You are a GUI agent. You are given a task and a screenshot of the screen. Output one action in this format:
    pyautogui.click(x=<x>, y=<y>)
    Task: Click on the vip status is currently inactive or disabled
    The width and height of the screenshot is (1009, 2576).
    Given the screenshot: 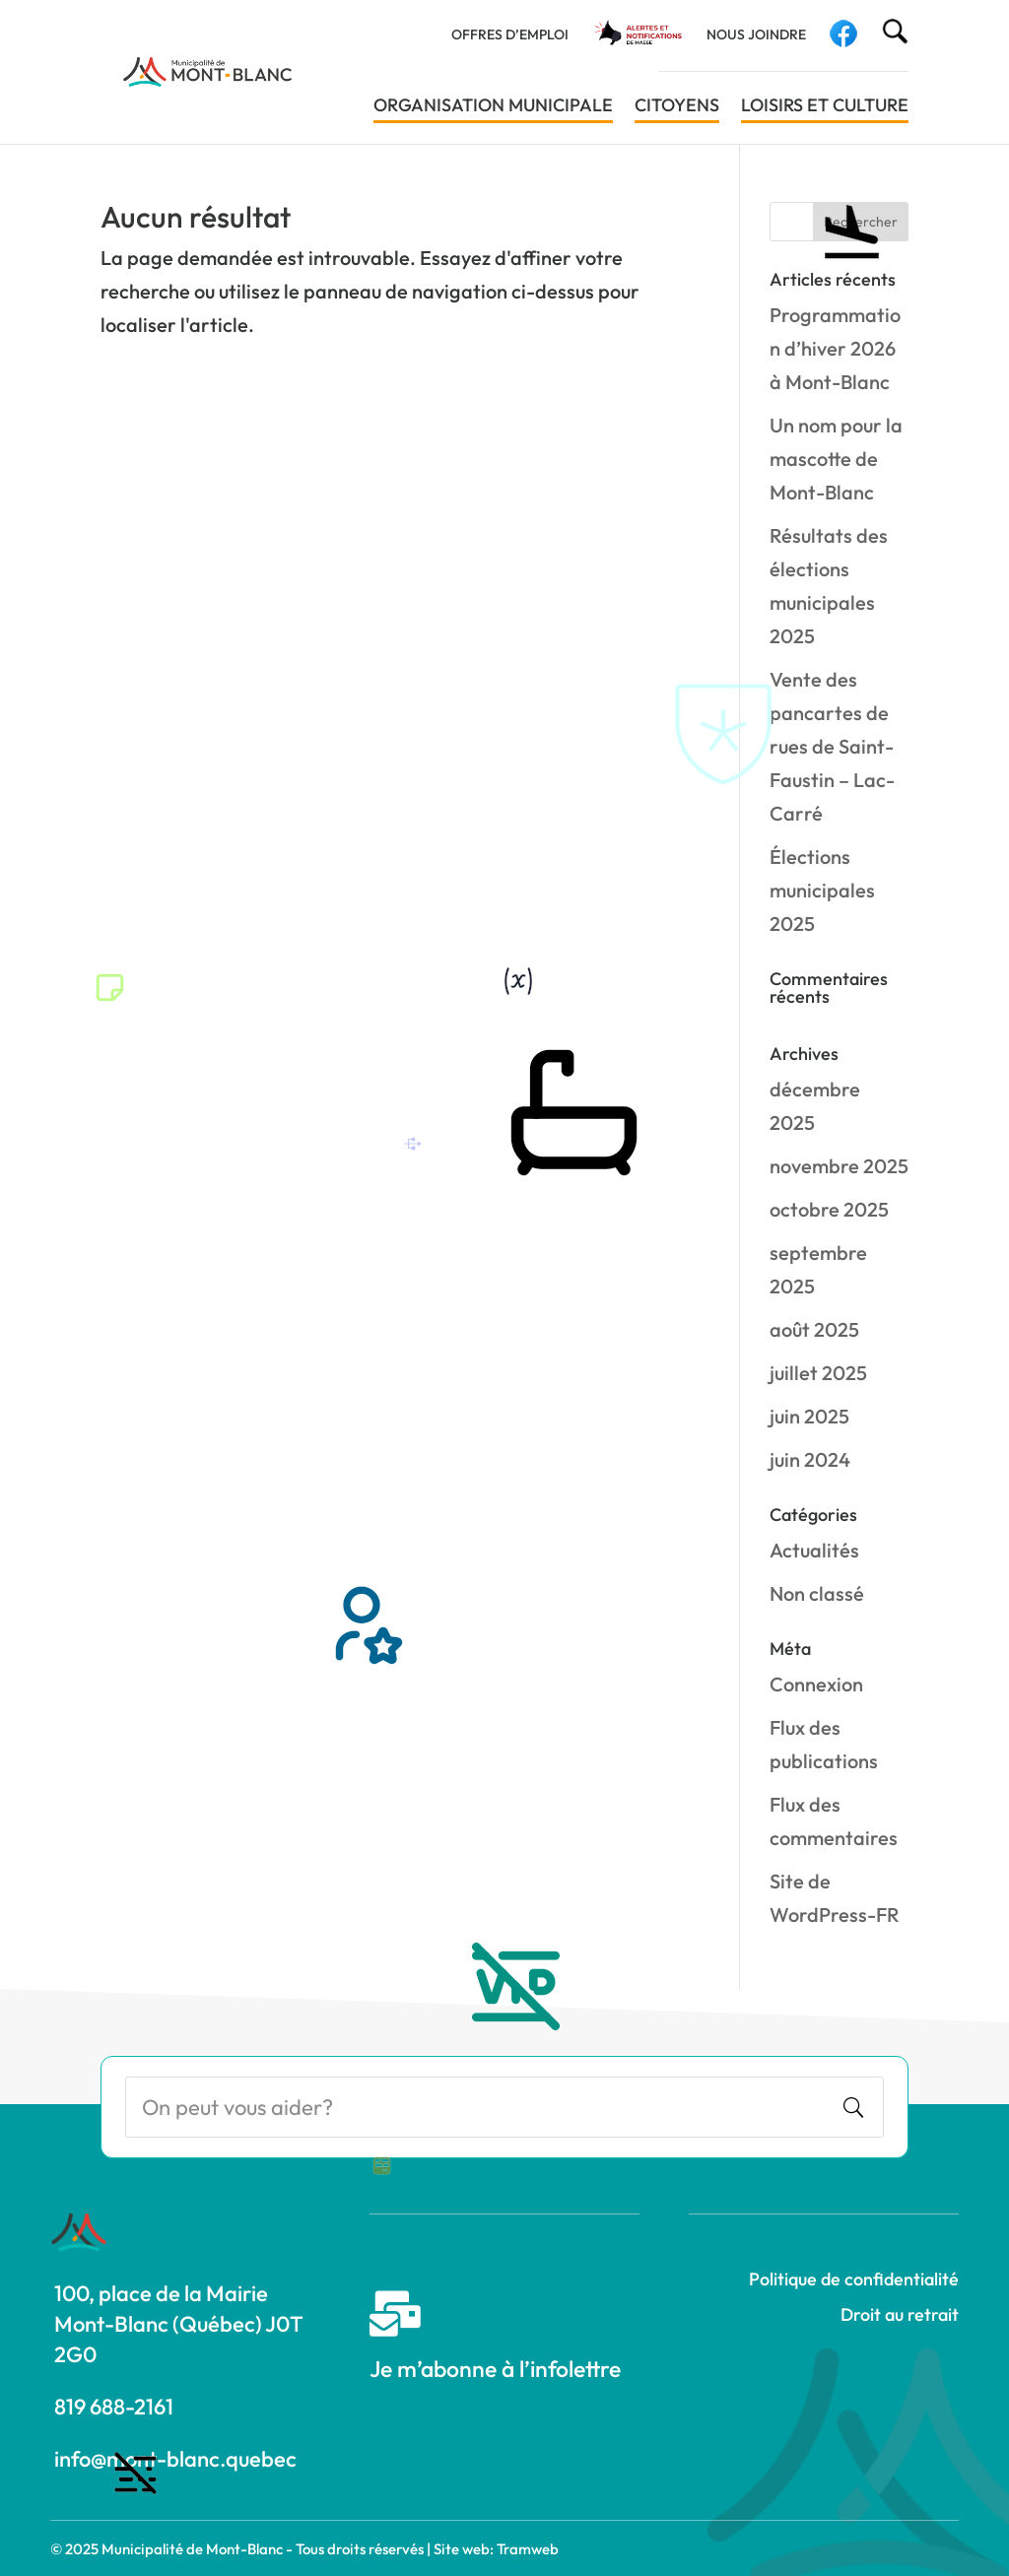 What is the action you would take?
    pyautogui.click(x=515, y=1986)
    